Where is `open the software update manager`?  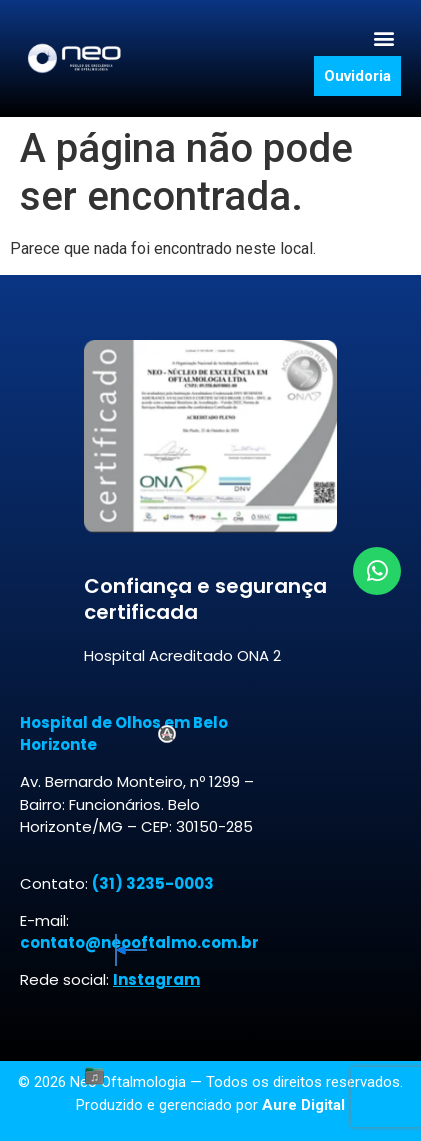
open the software update manager is located at coordinates (167, 734).